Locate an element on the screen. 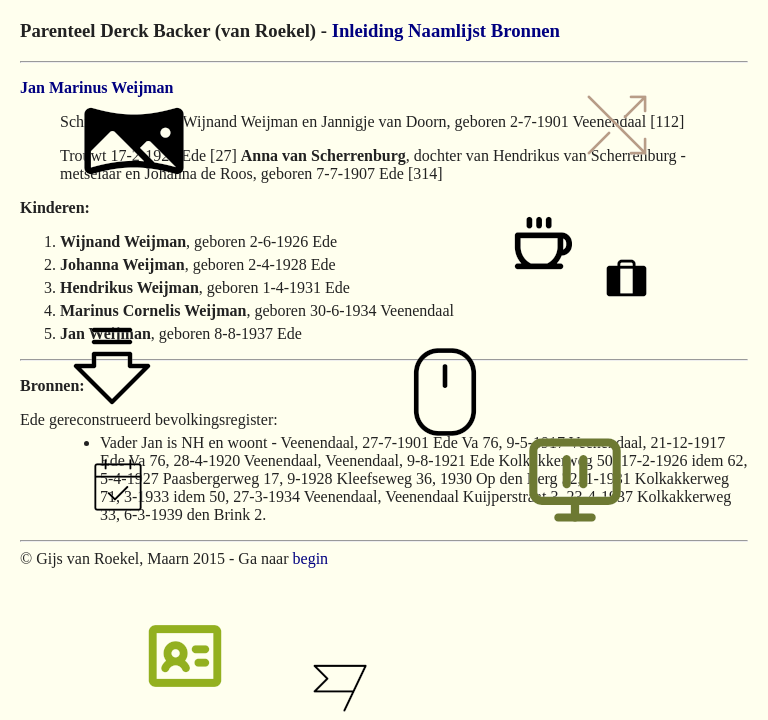 The width and height of the screenshot is (768, 720). mouse input device indicator is located at coordinates (445, 392).